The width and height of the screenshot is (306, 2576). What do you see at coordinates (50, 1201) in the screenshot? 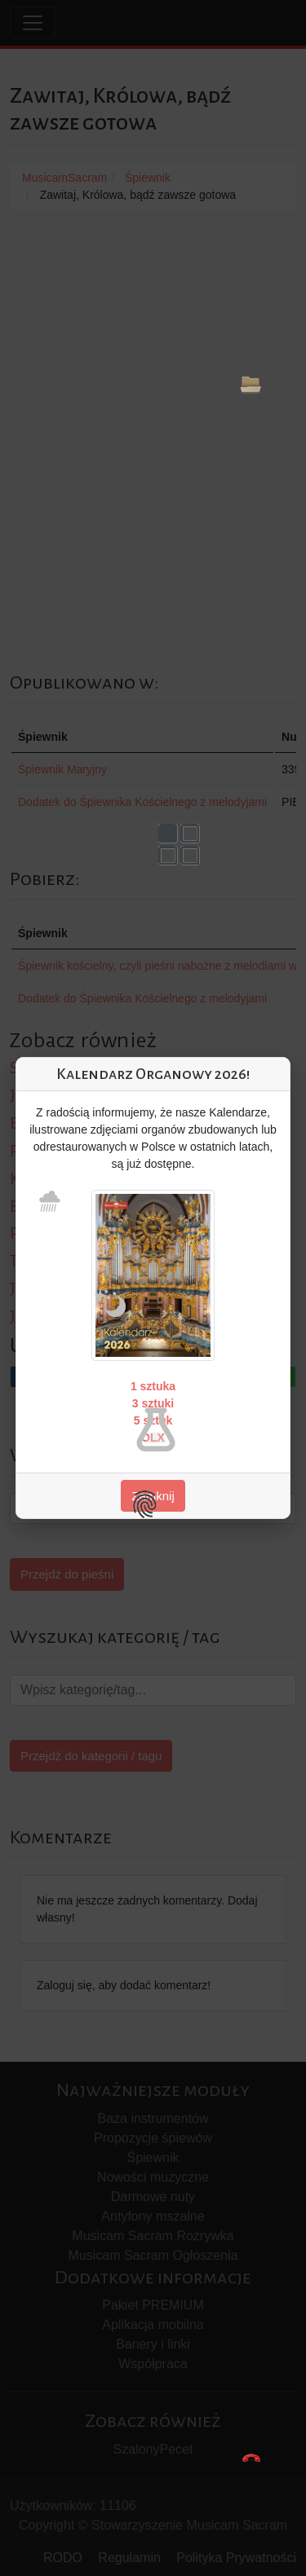
I see `indicates rainy weather conditions` at bounding box center [50, 1201].